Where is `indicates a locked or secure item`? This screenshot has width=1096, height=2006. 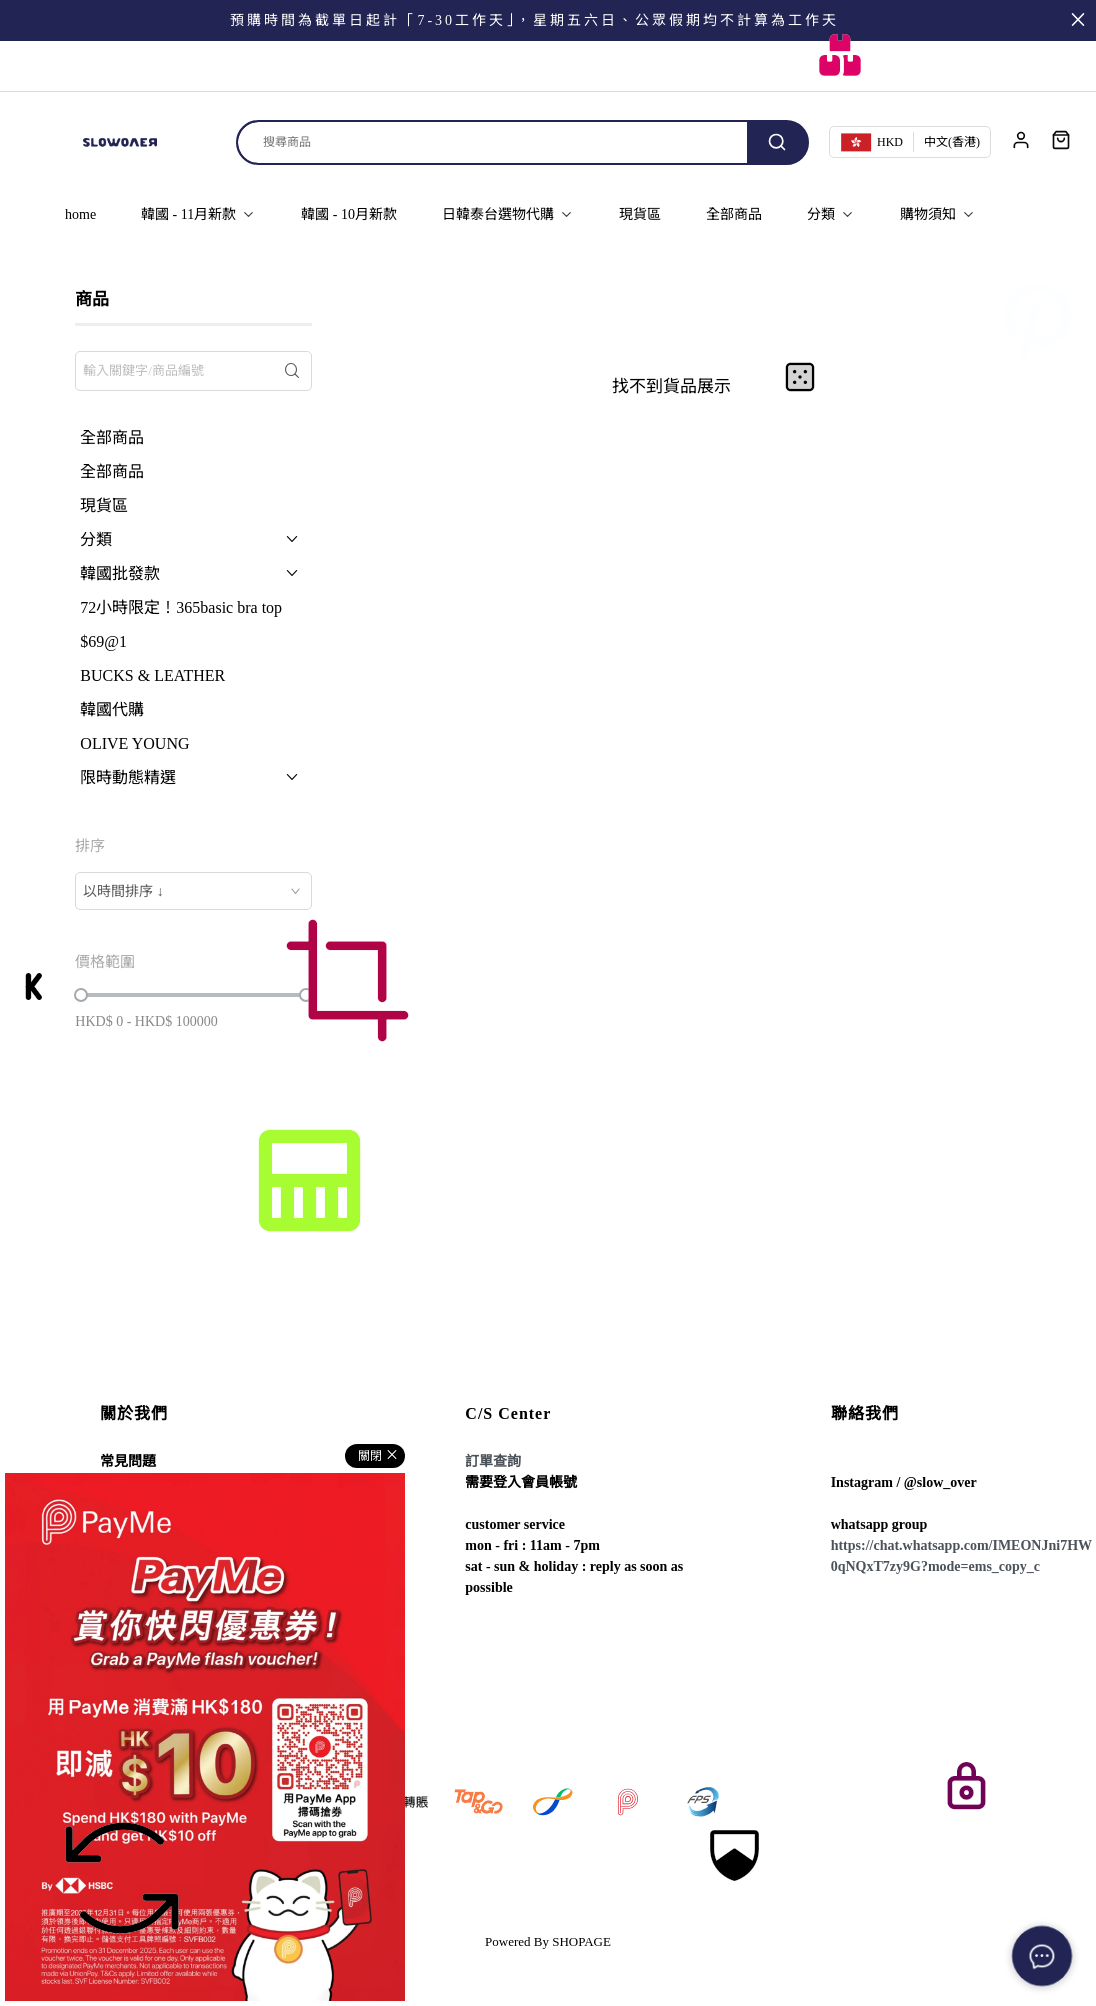 indicates a locked or secure item is located at coordinates (966, 1785).